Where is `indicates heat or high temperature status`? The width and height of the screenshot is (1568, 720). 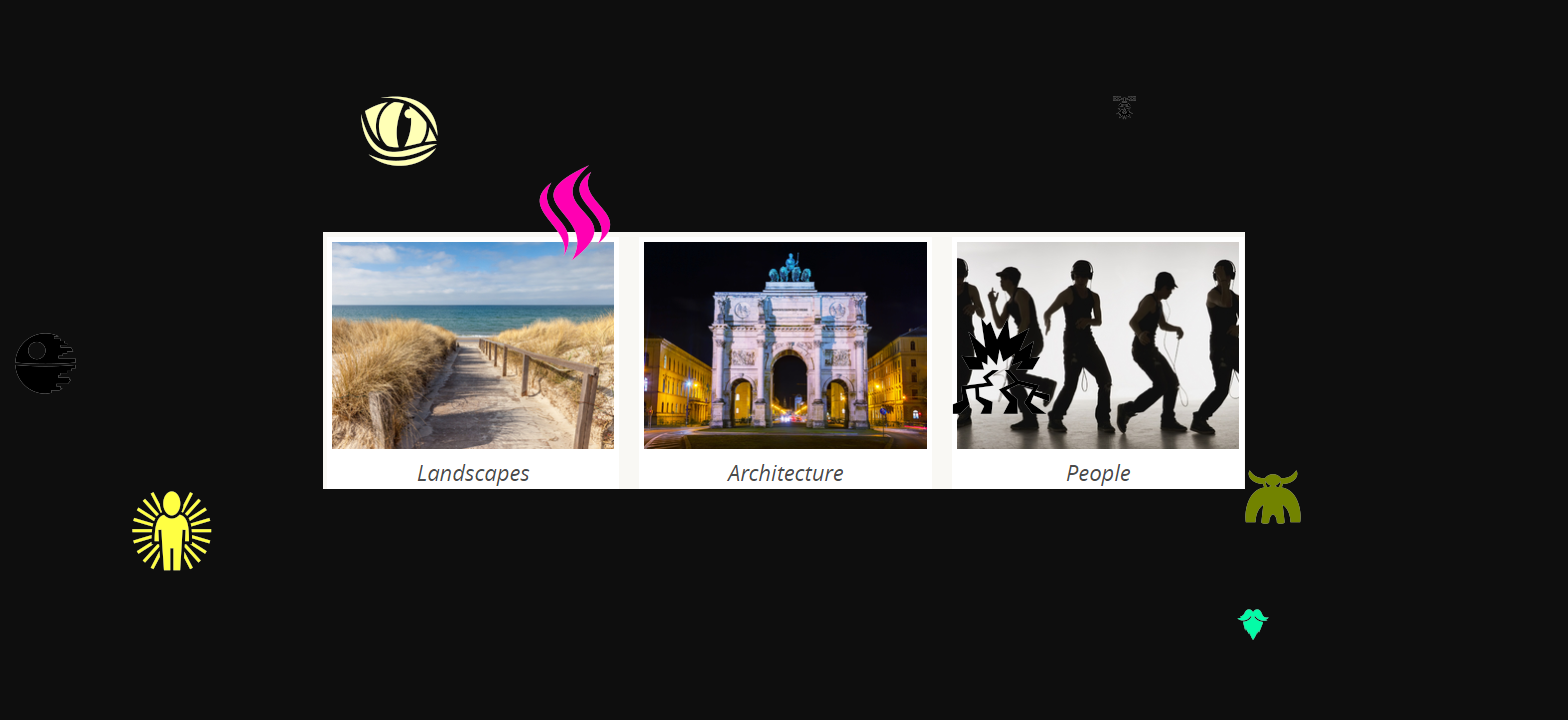 indicates heat or high temperature status is located at coordinates (574, 213).